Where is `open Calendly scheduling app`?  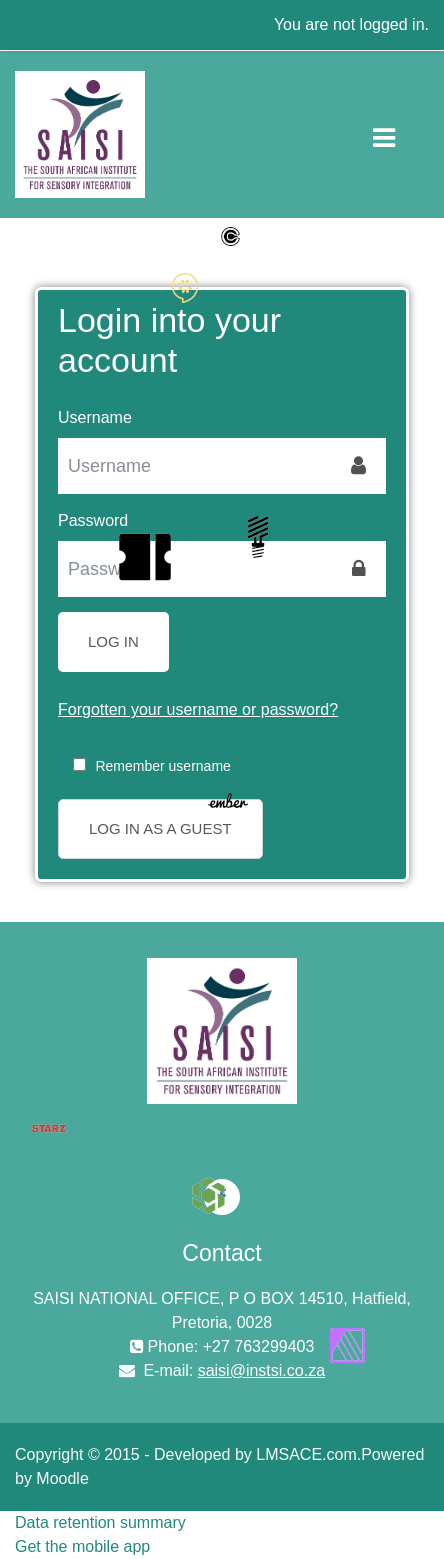 open Calendly scheduling app is located at coordinates (230, 236).